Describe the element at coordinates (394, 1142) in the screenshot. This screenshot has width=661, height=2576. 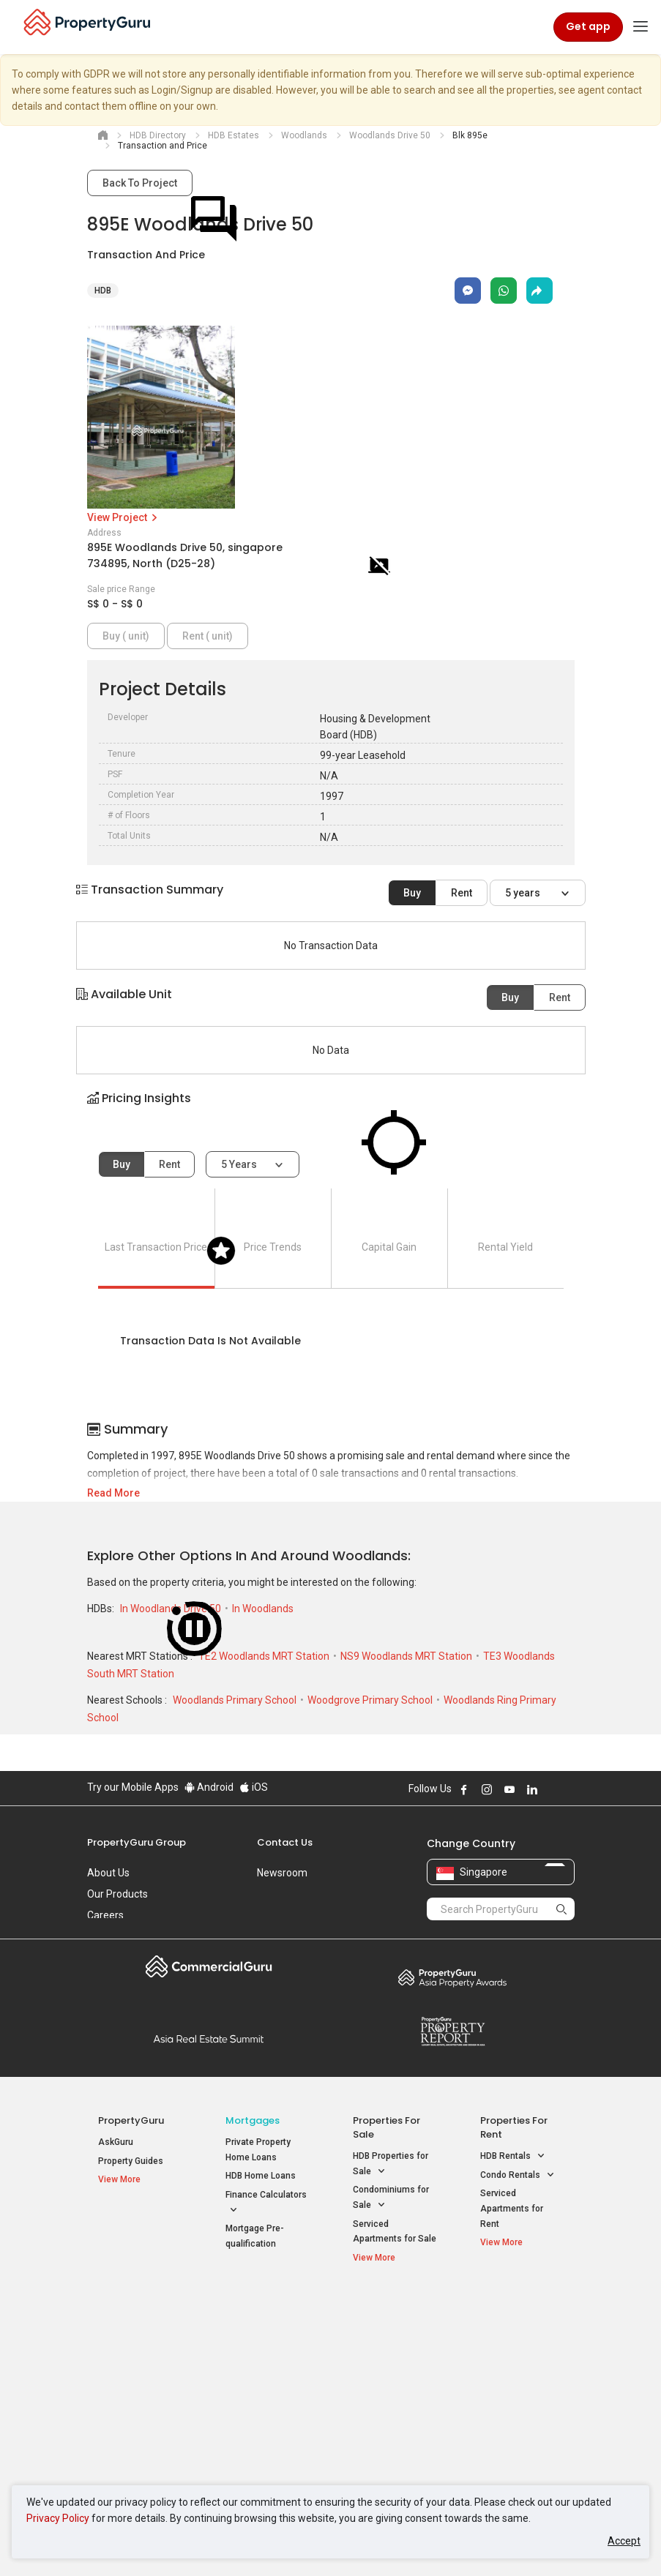
I see `searching for current location` at that location.